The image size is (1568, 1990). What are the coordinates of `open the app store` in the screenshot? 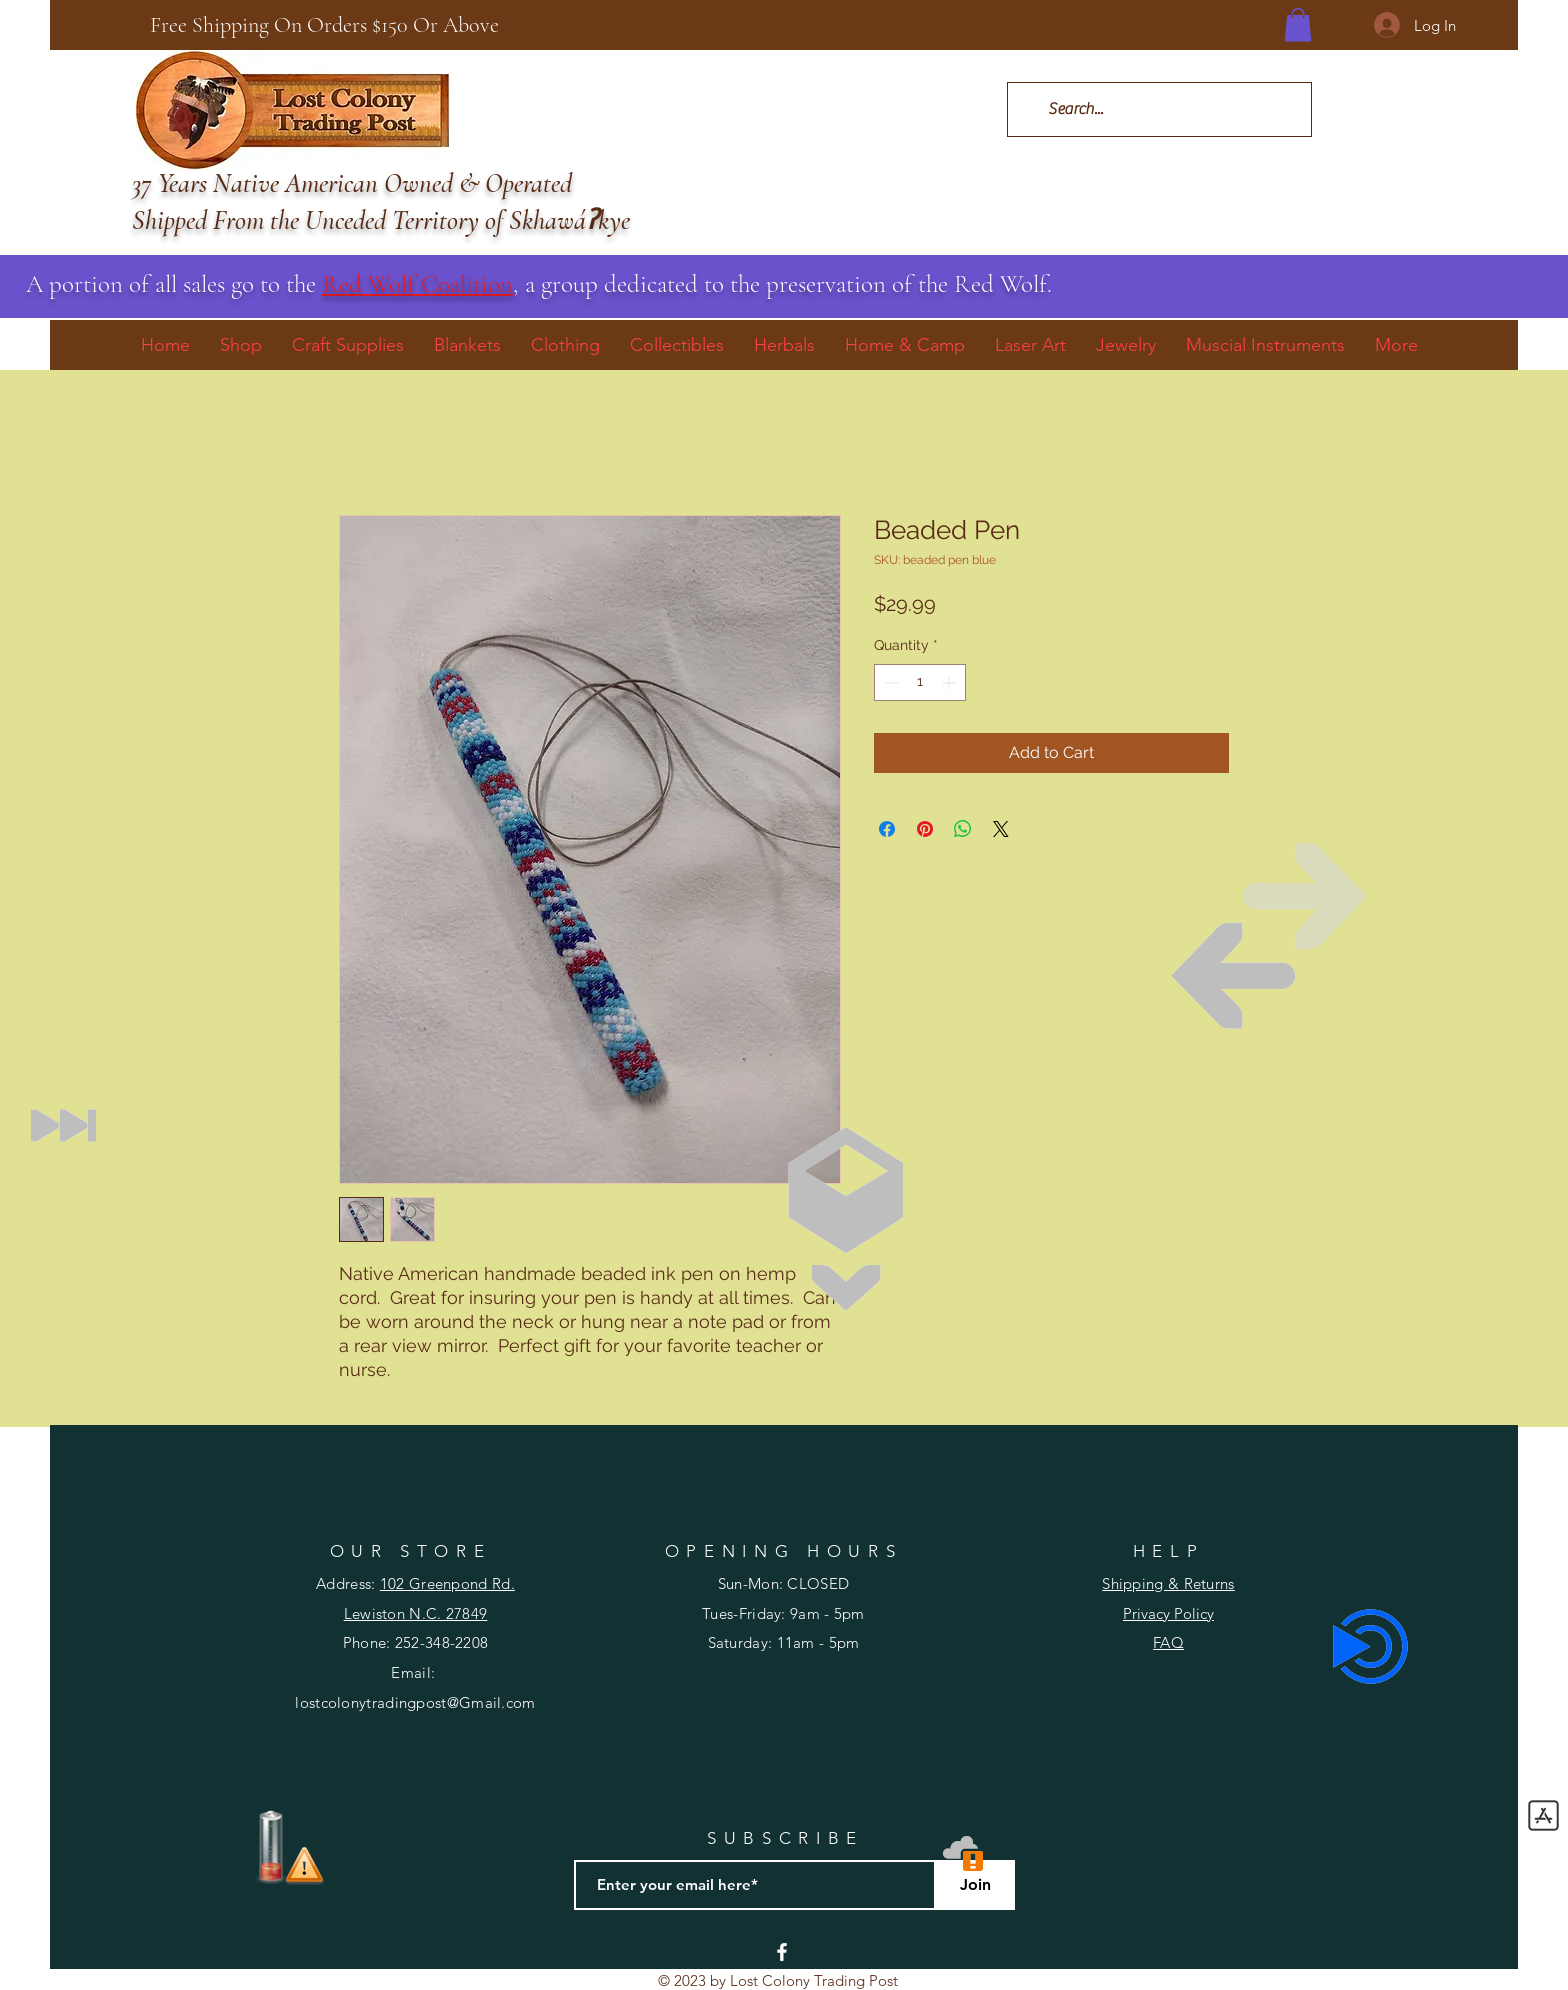 It's located at (1543, 1815).